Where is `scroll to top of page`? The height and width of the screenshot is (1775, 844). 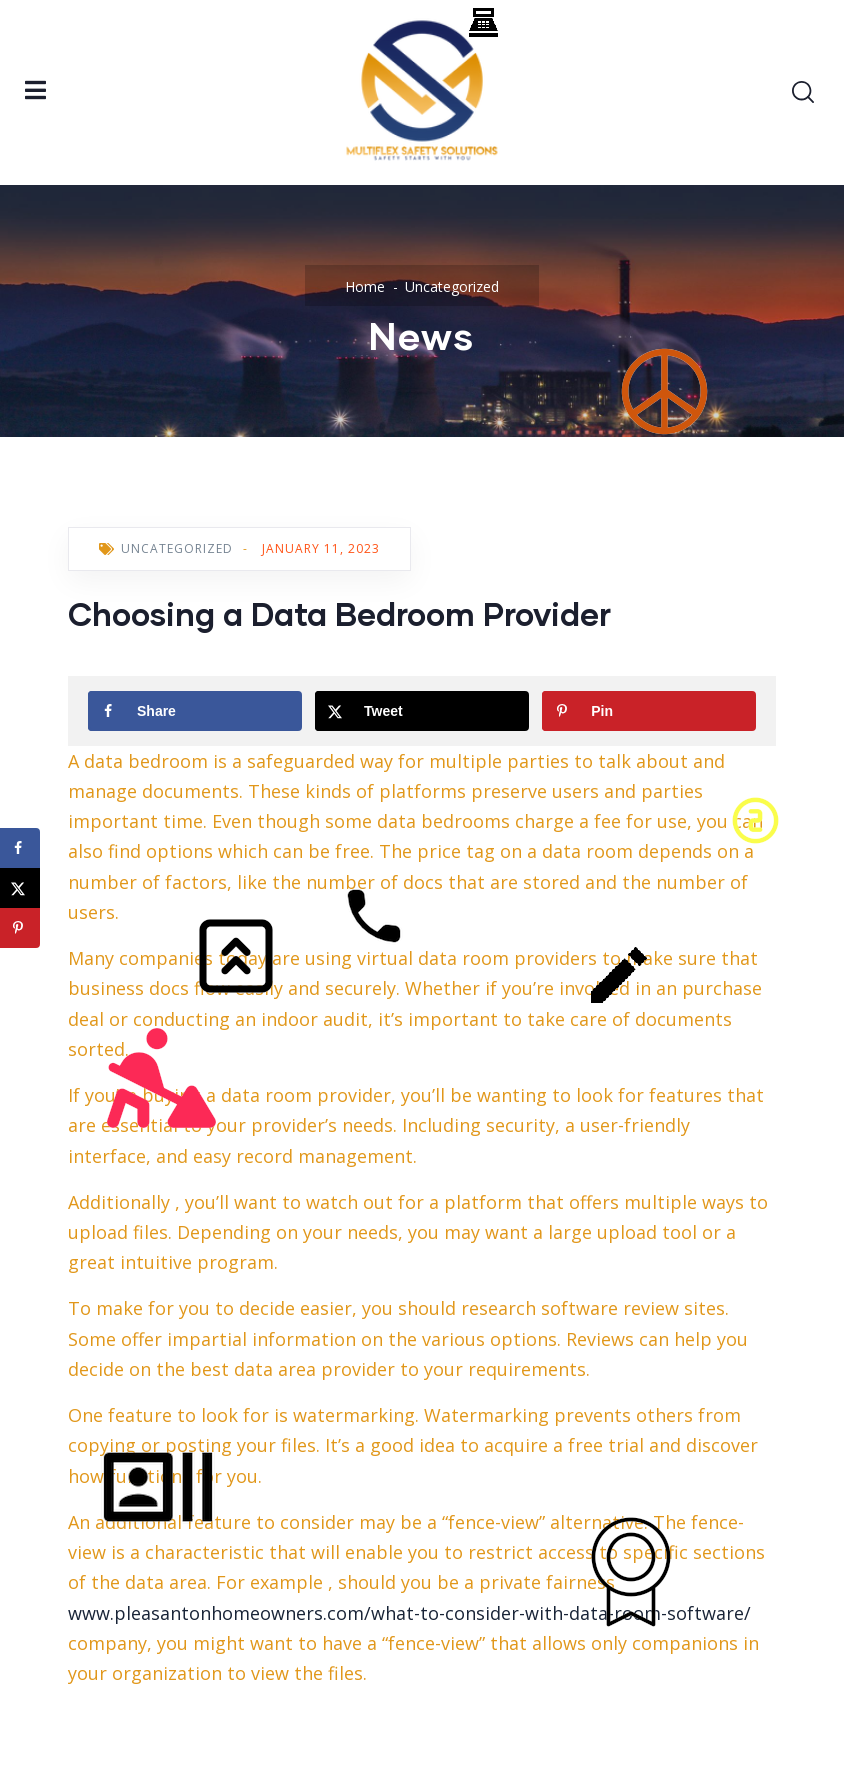
scroll to top of page is located at coordinates (236, 956).